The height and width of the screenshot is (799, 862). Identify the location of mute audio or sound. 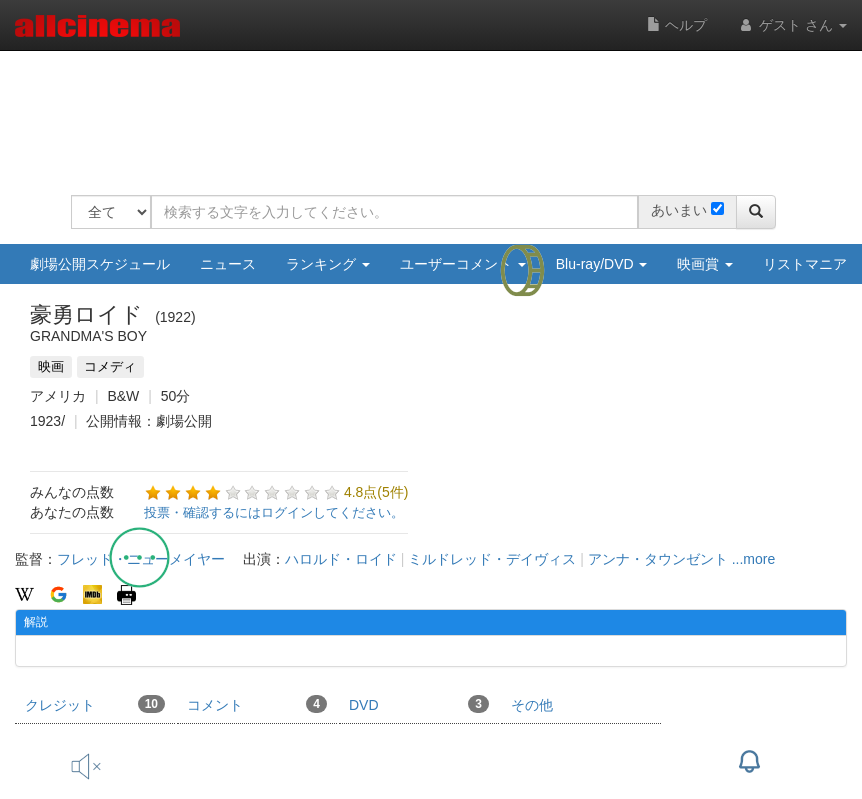
(85, 766).